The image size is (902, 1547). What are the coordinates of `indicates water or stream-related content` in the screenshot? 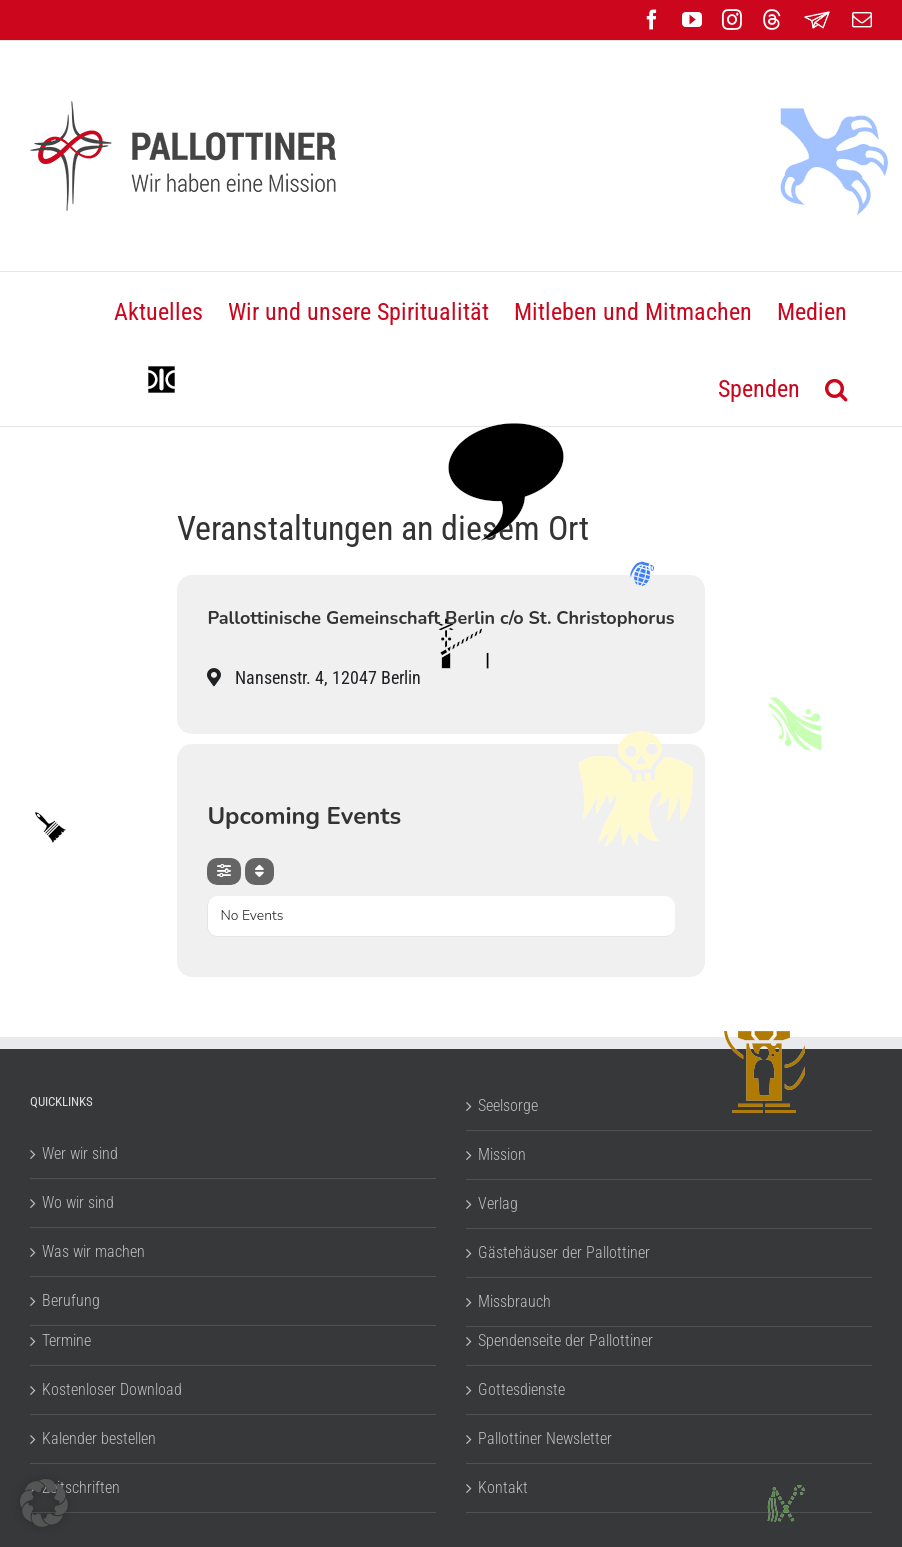 It's located at (794, 723).